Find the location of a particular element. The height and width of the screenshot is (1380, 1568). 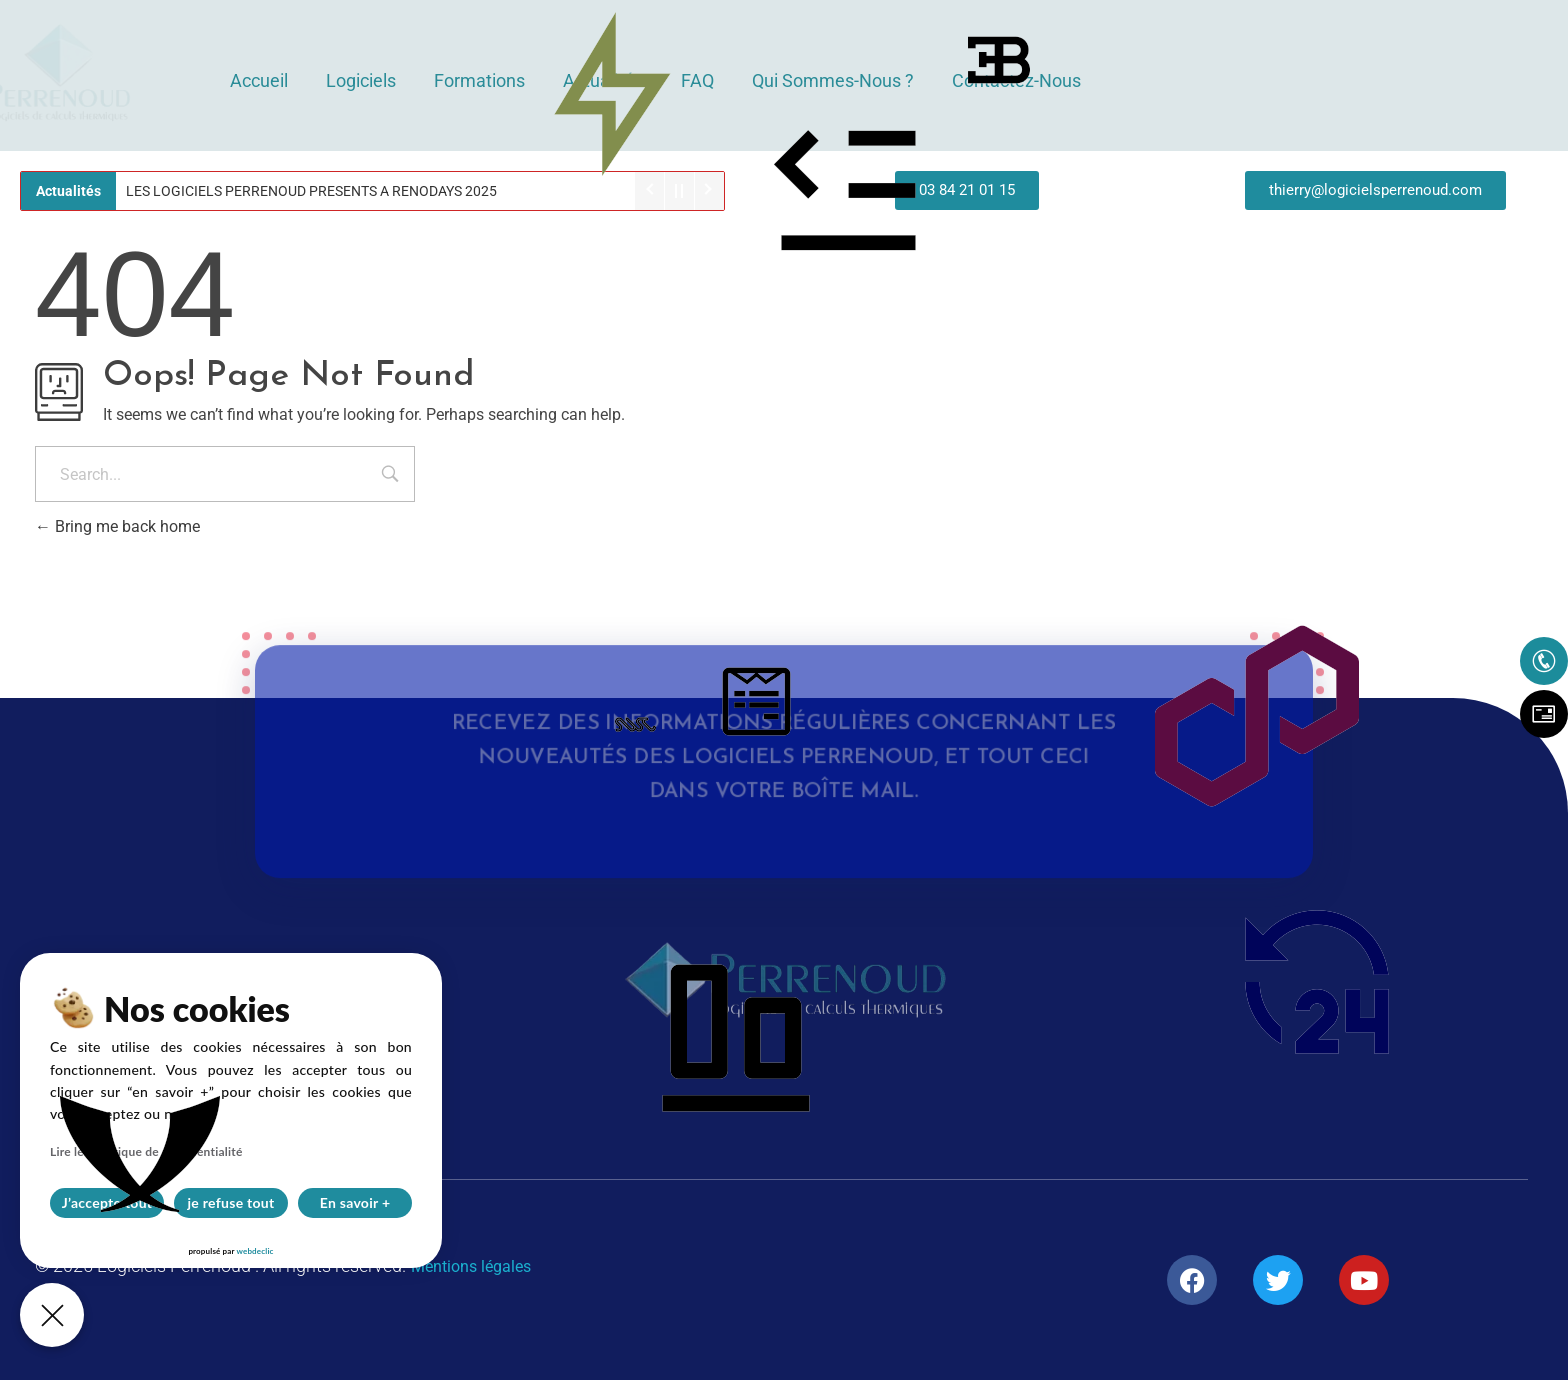

WPForms plugin logo is located at coordinates (756, 701).